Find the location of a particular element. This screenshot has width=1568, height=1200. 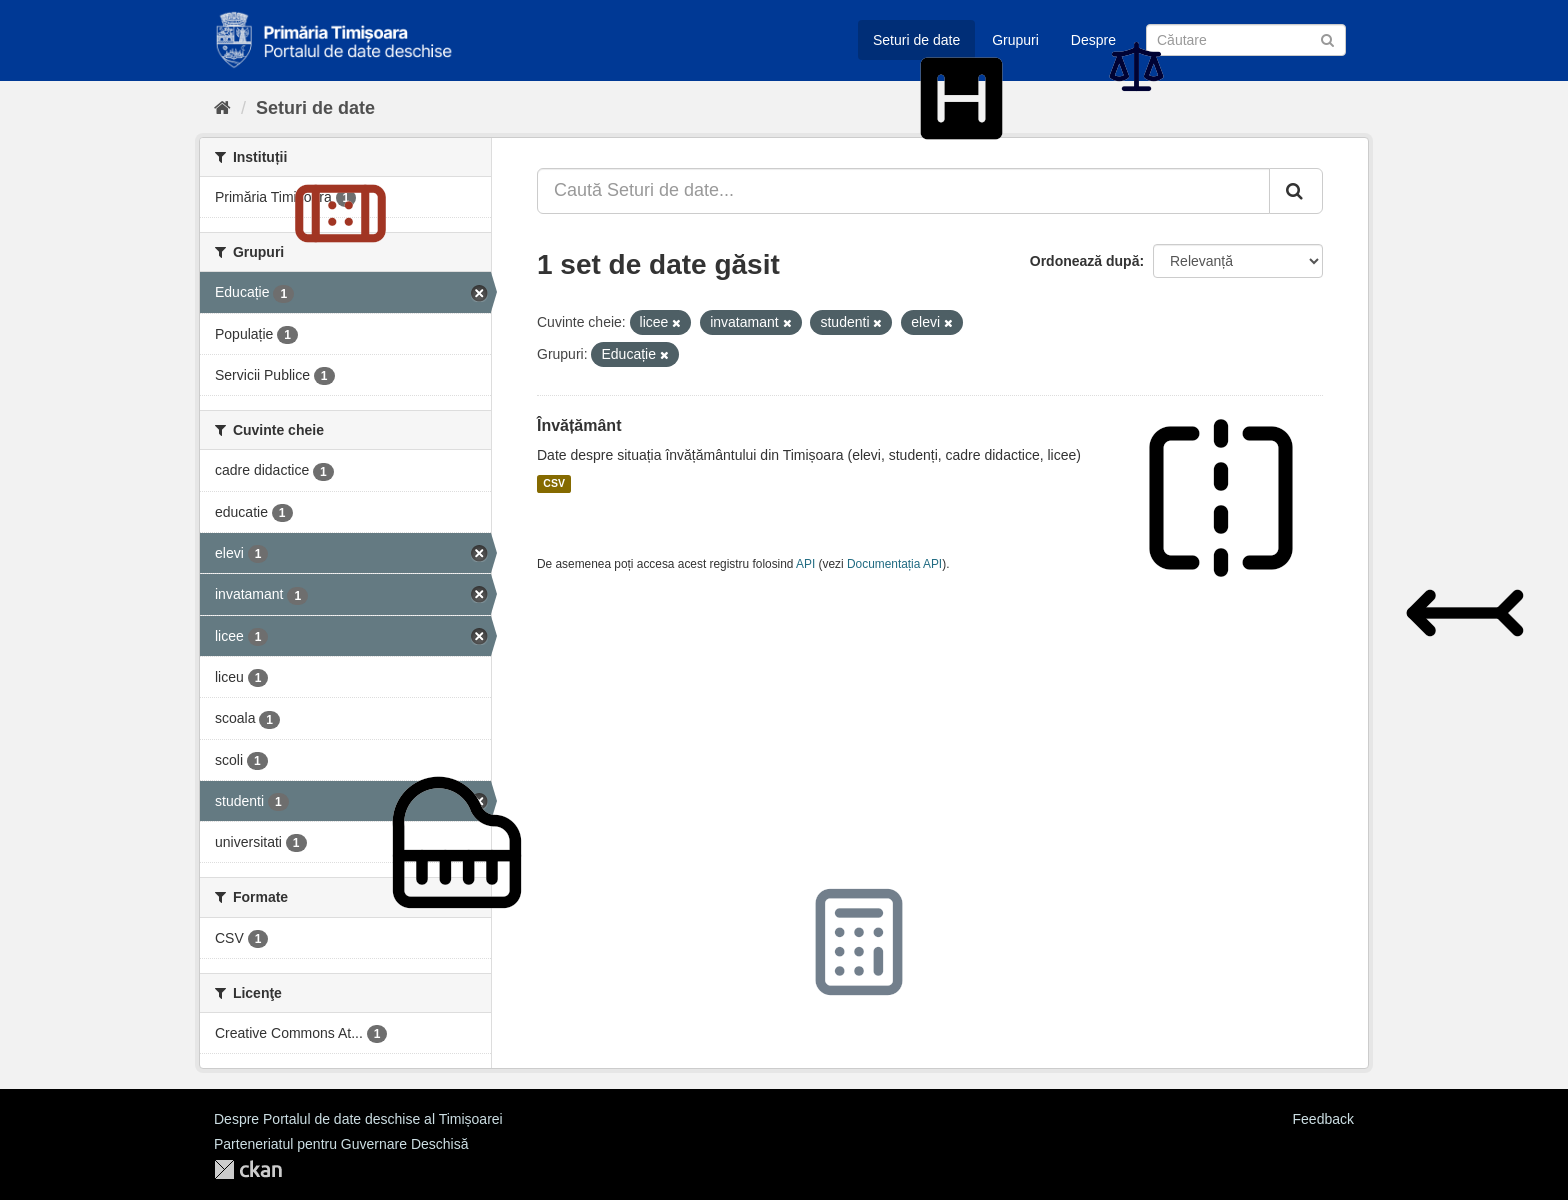

open the calculator app is located at coordinates (859, 942).